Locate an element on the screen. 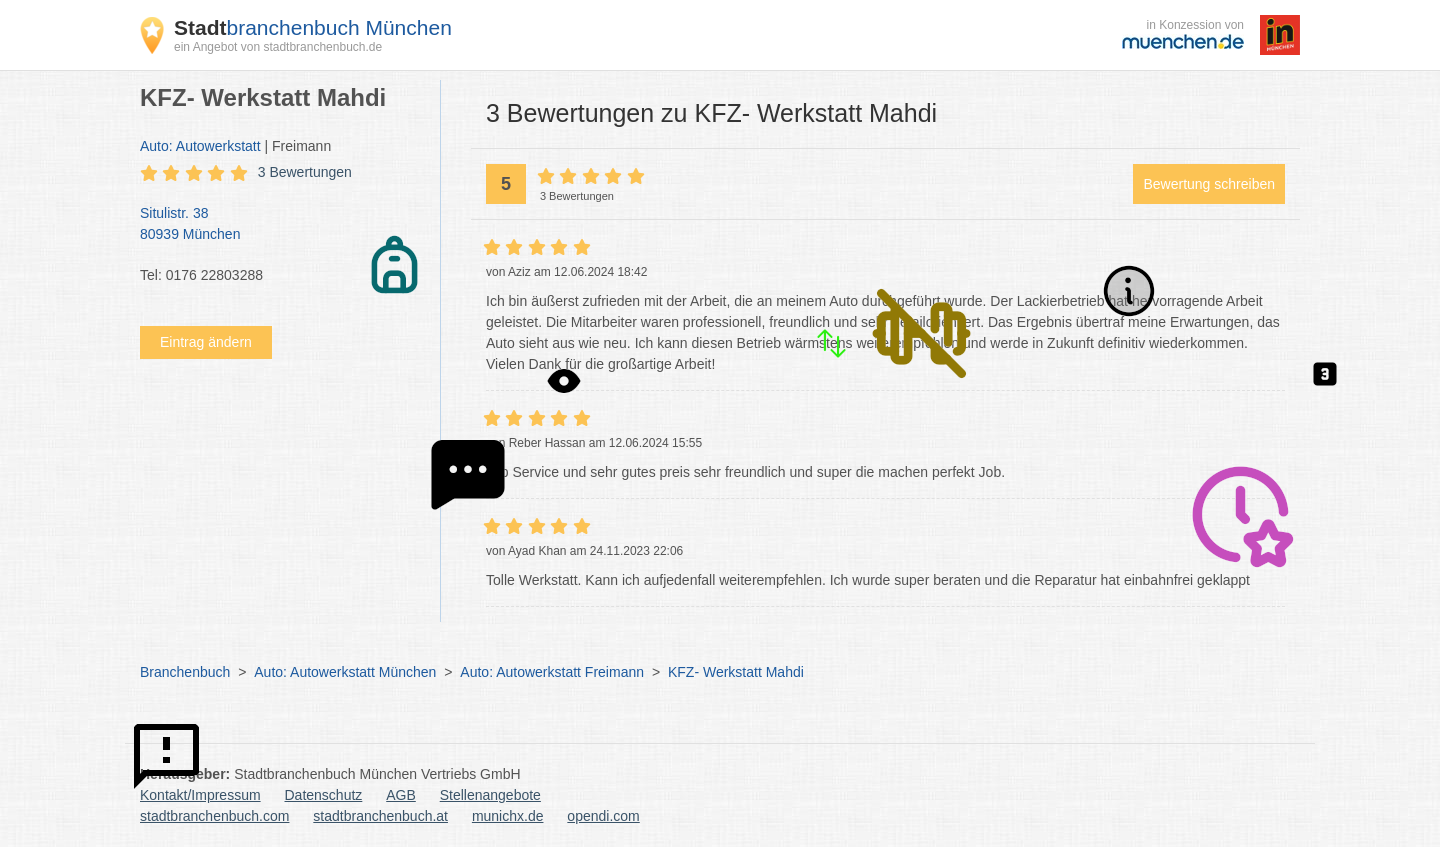 The width and height of the screenshot is (1440, 847). view or preview content is located at coordinates (564, 381).